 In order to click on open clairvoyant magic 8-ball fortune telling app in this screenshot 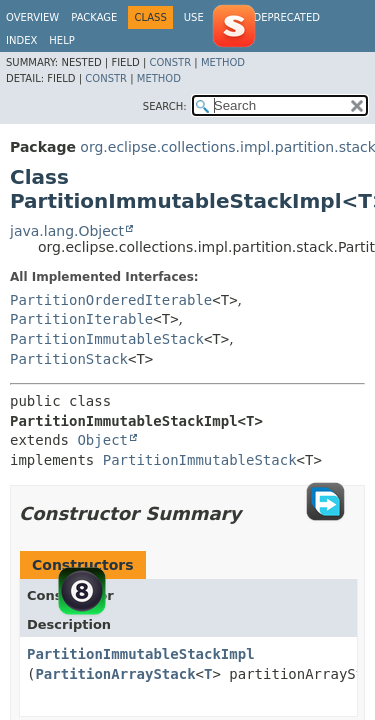, I will do `click(82, 591)`.